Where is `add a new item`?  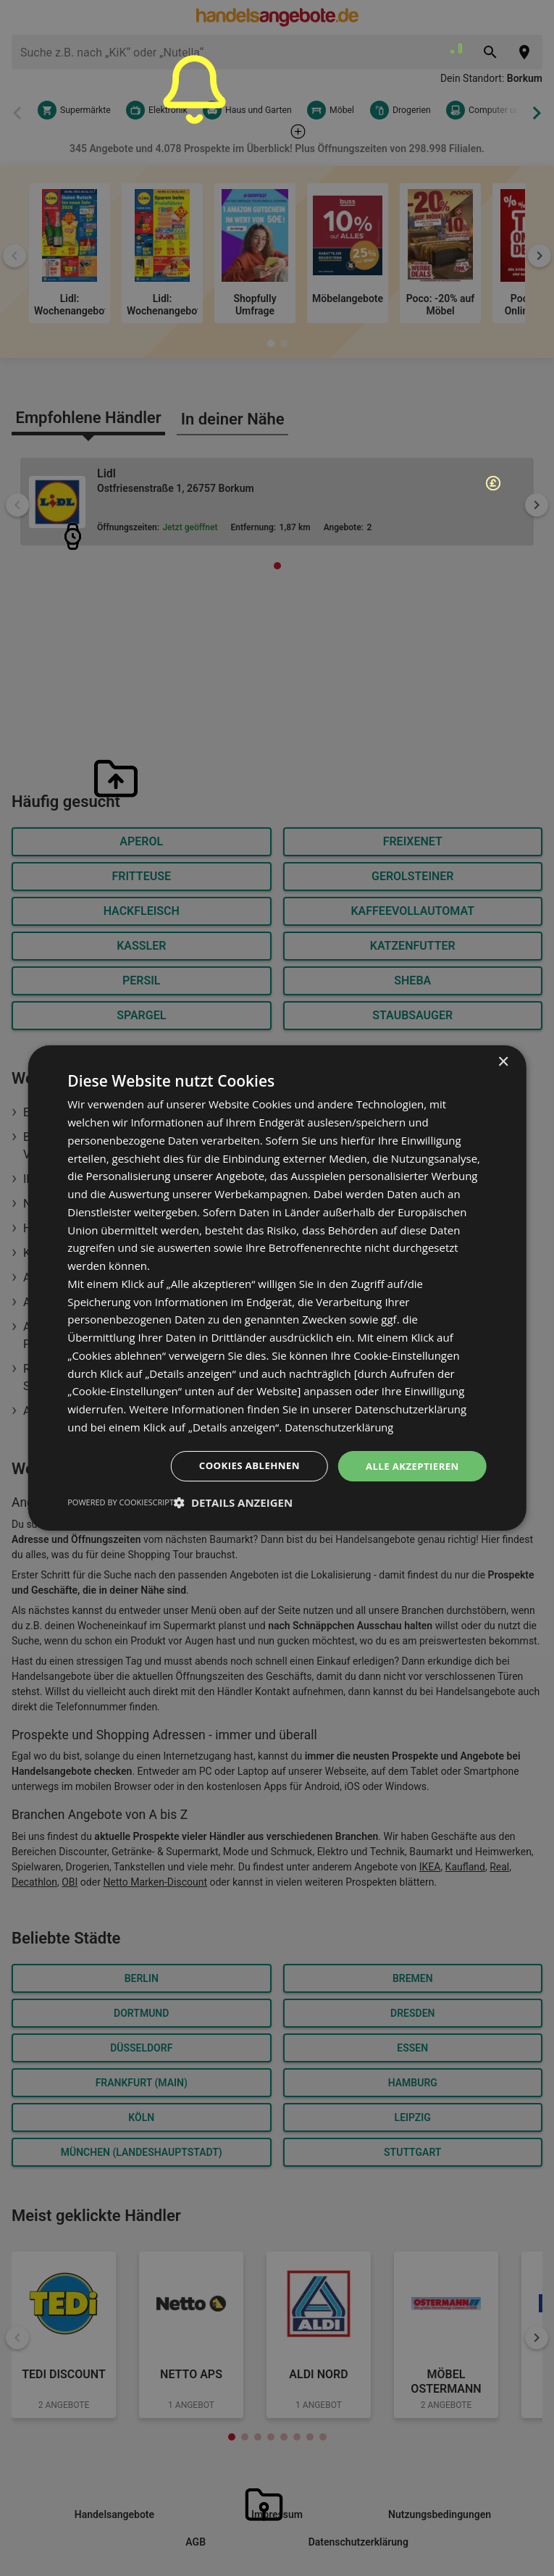
add a new item is located at coordinates (298, 131).